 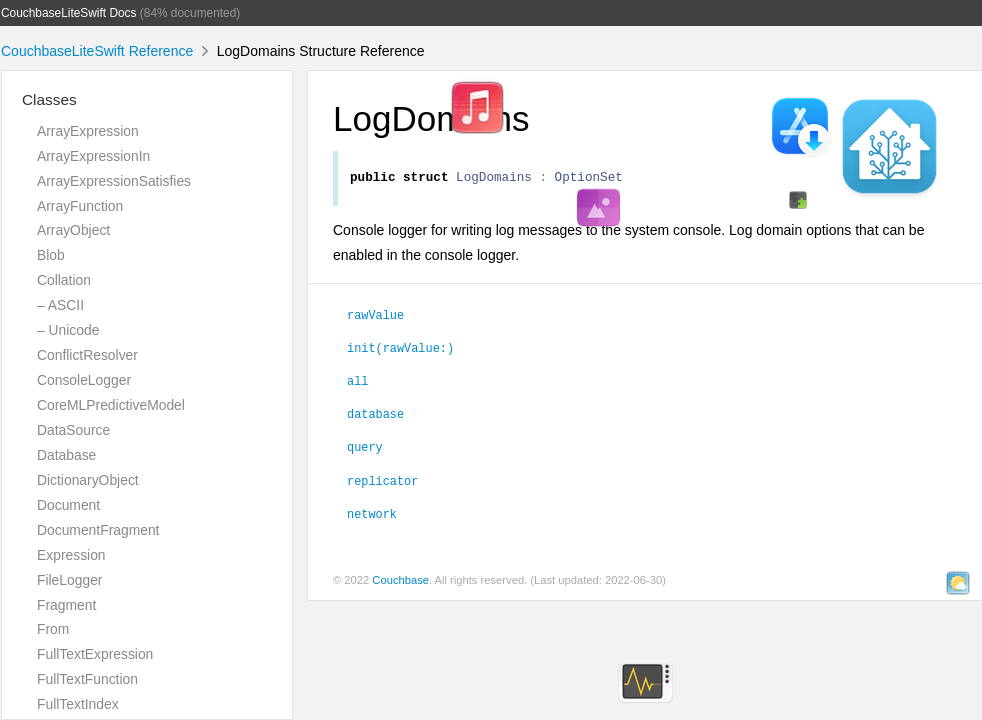 I want to click on install or download new applications, so click(x=800, y=126).